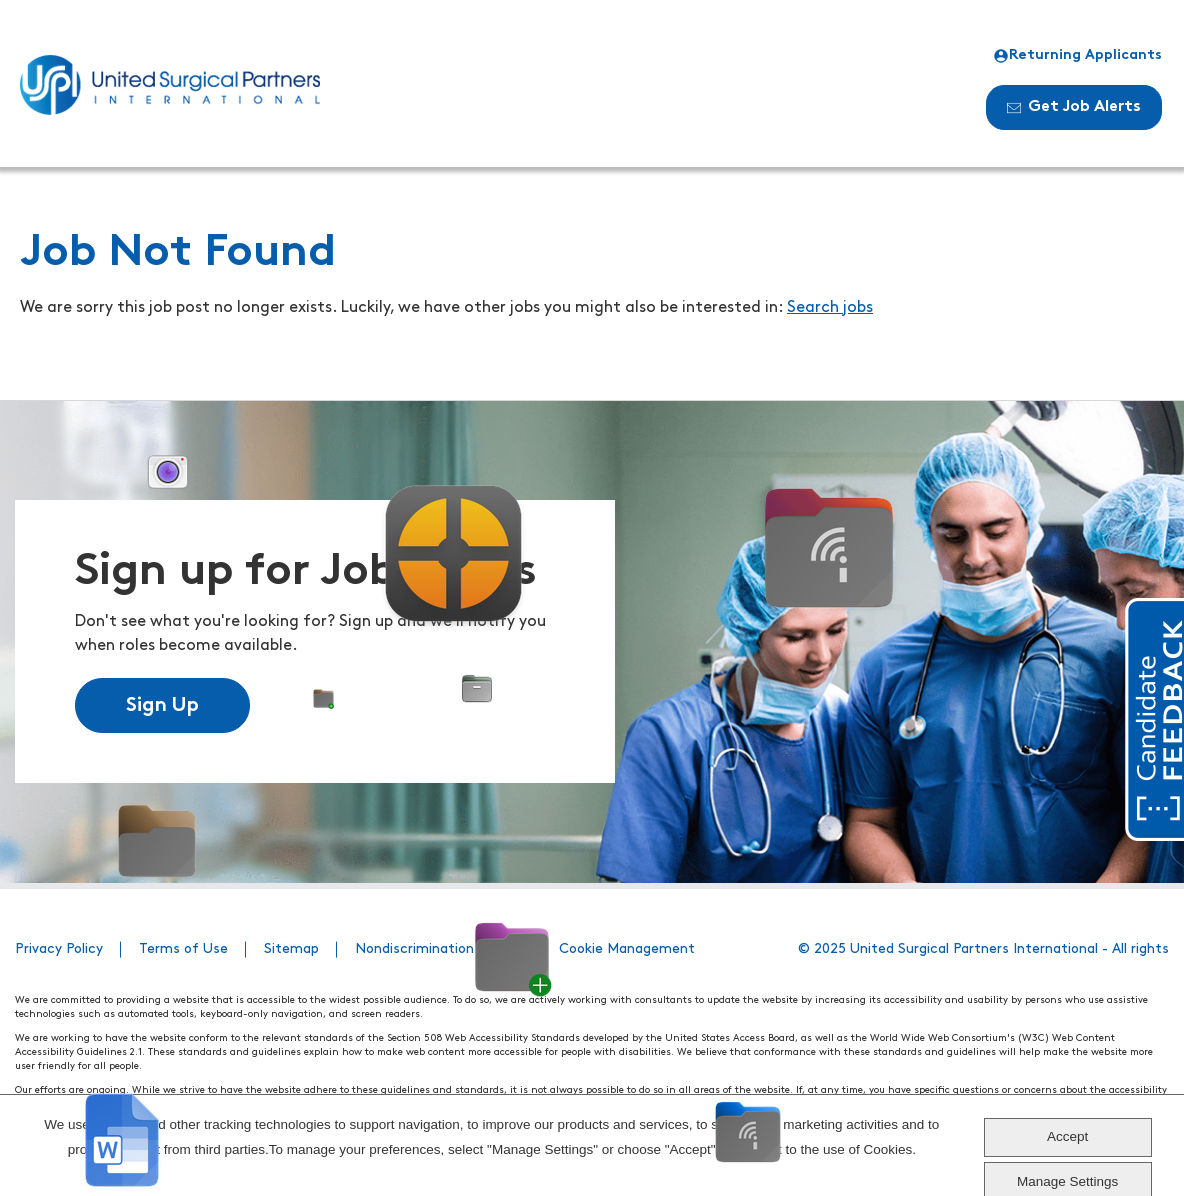  Describe the element at coordinates (157, 841) in the screenshot. I see `access an open folder's contents` at that location.